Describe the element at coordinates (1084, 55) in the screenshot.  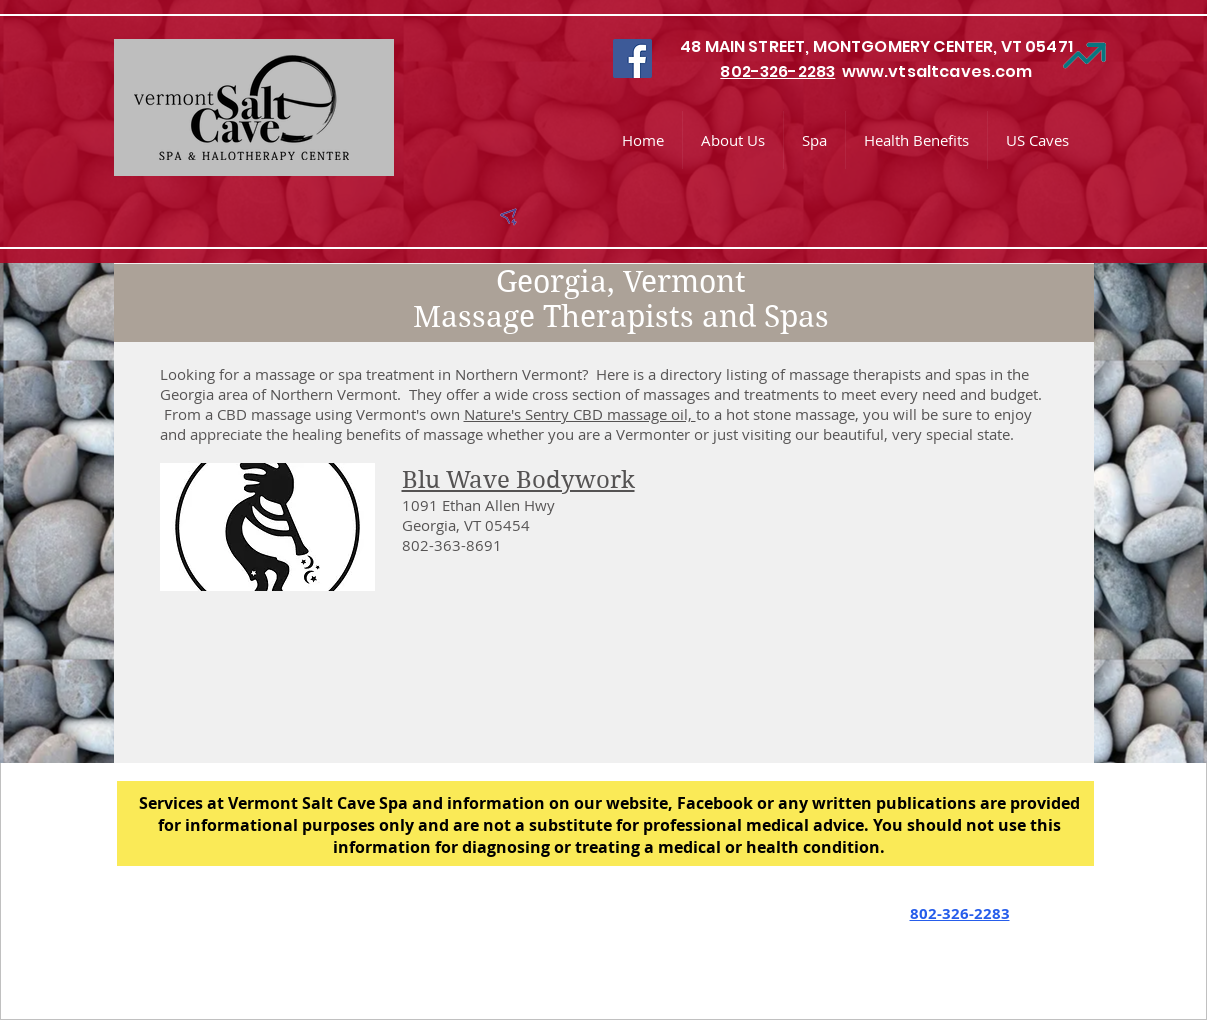
I see `view trending or popular content` at that location.